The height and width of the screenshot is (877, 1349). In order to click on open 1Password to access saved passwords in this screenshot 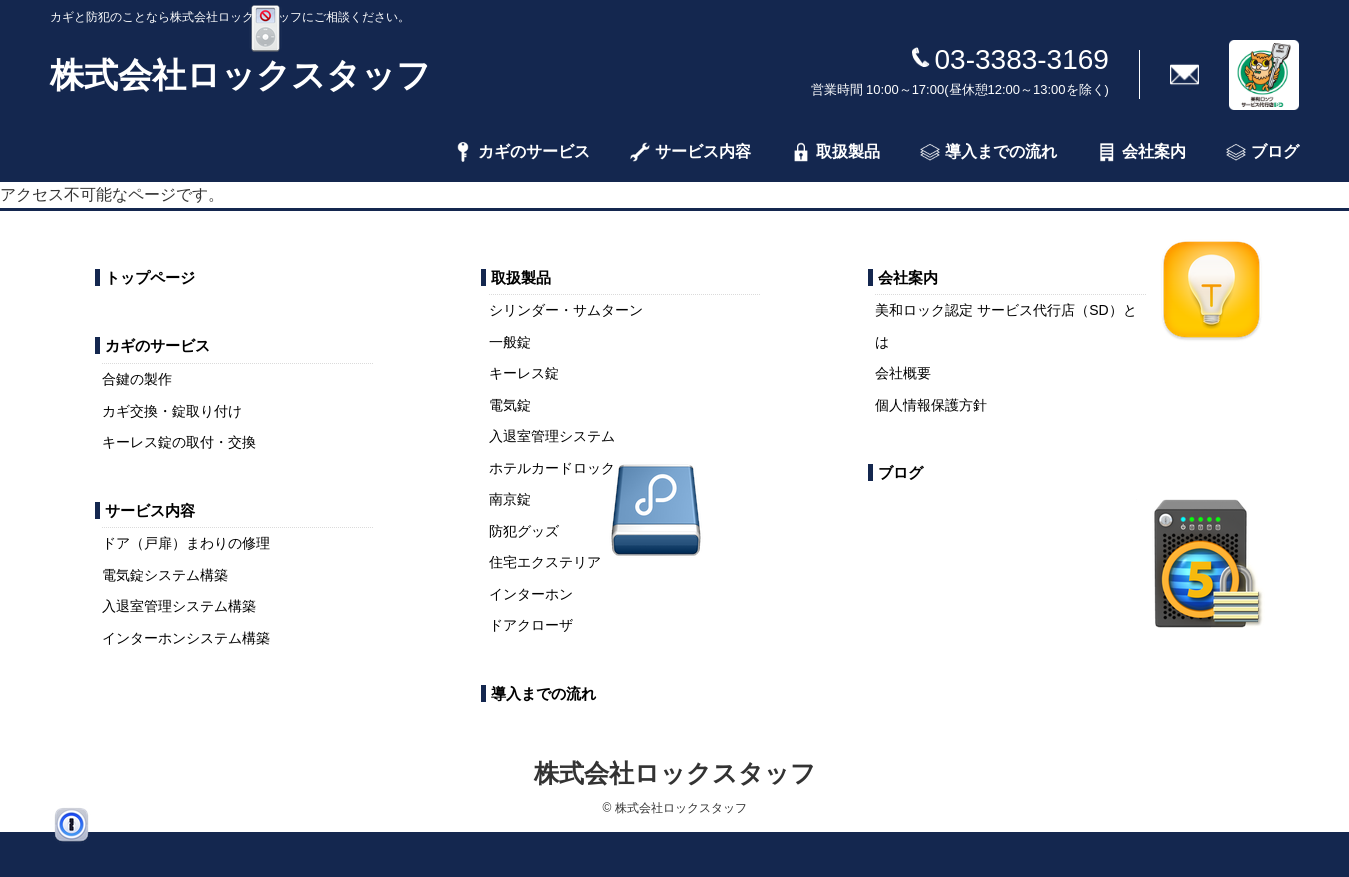, I will do `click(71, 824)`.